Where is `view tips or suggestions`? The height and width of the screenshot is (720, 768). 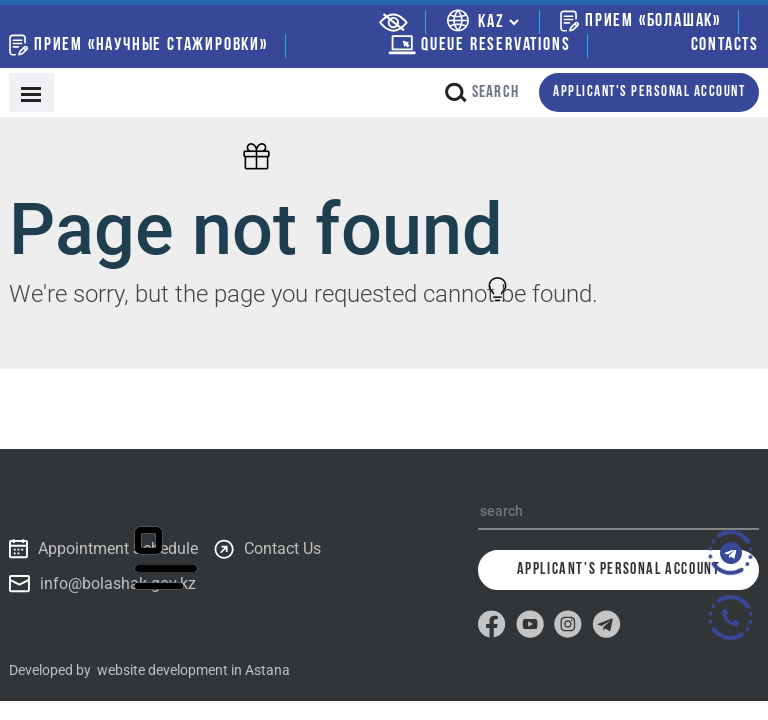 view tips or suggestions is located at coordinates (497, 289).